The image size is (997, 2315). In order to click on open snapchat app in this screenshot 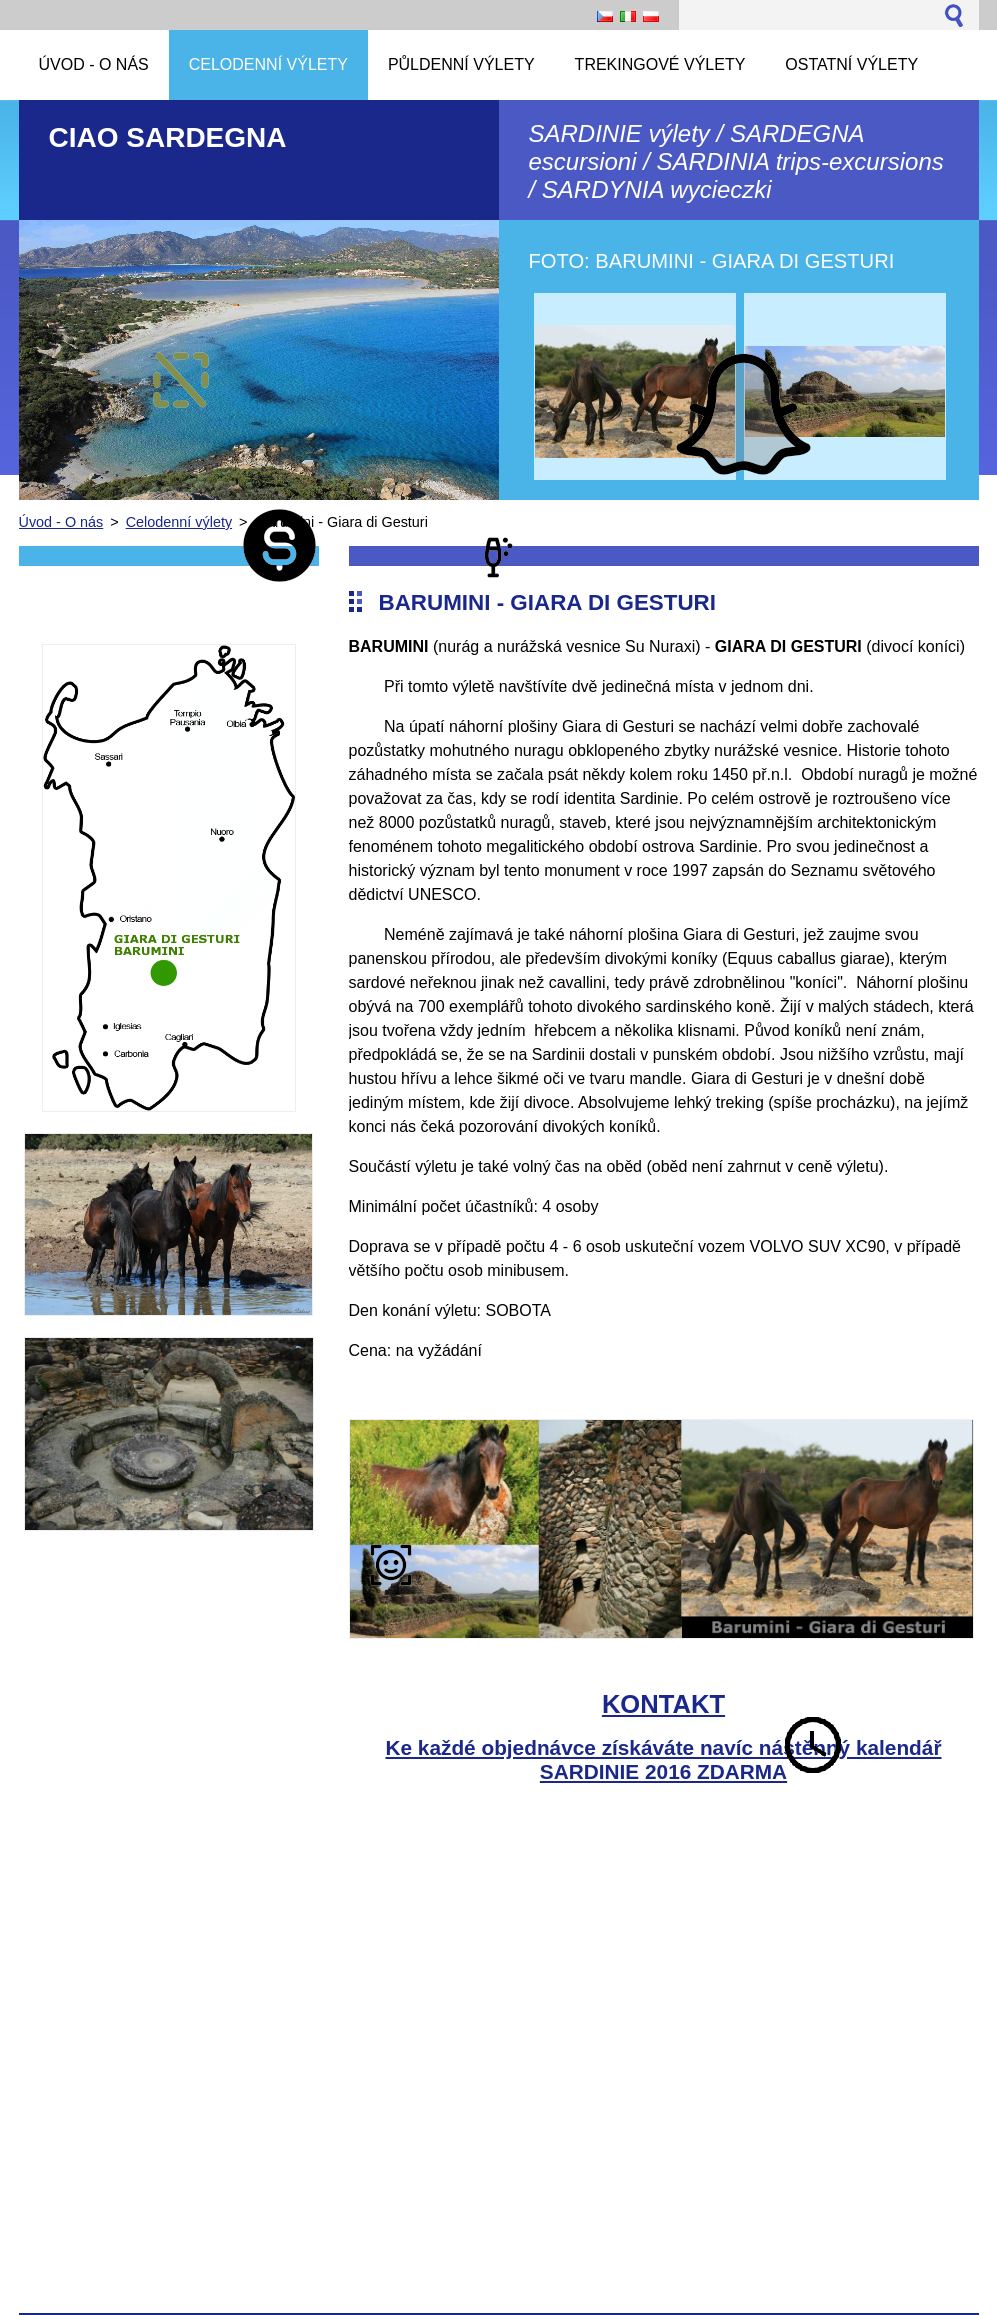, I will do `click(743, 416)`.